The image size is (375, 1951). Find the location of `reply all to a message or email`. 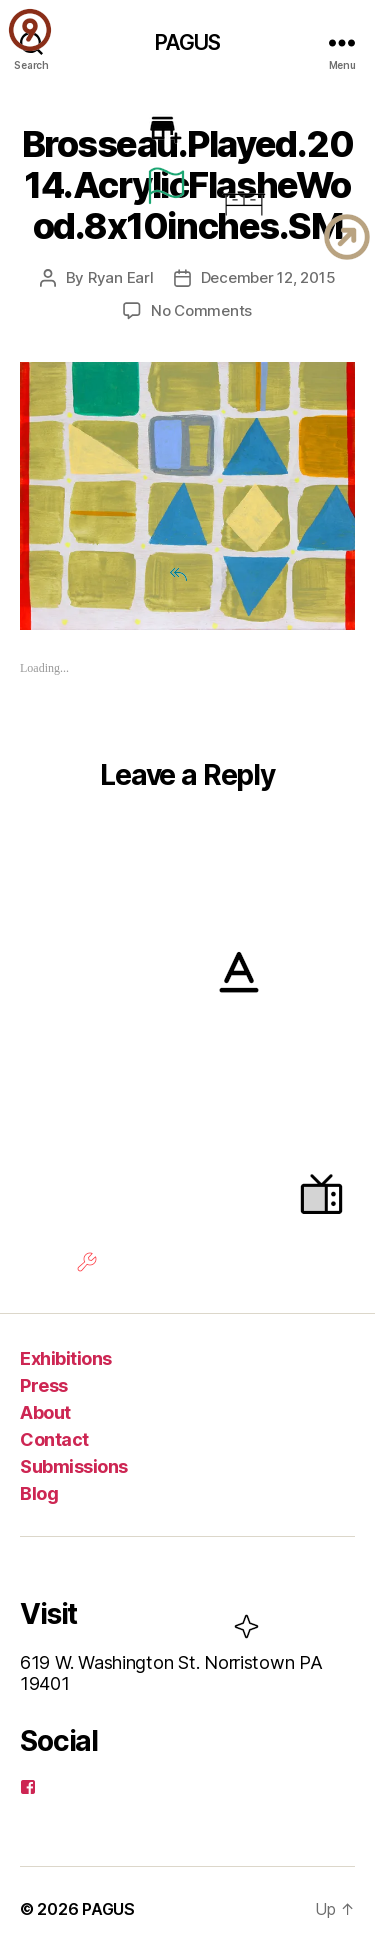

reply all to a message or email is located at coordinates (178, 574).